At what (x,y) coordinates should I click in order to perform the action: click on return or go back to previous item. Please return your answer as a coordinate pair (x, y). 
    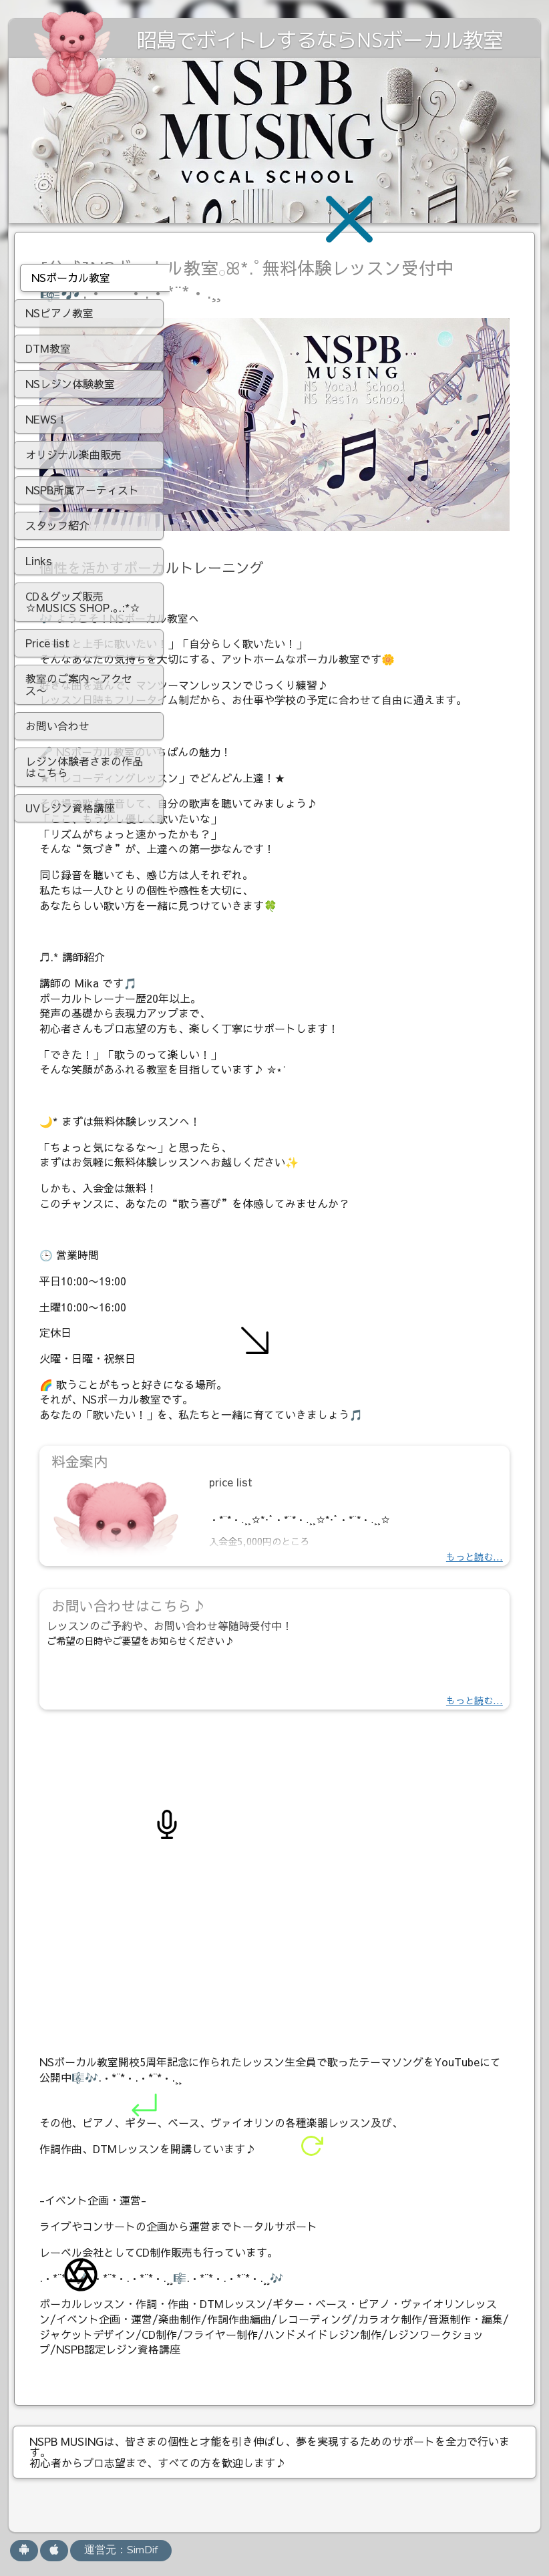
    Looking at the image, I should click on (144, 2105).